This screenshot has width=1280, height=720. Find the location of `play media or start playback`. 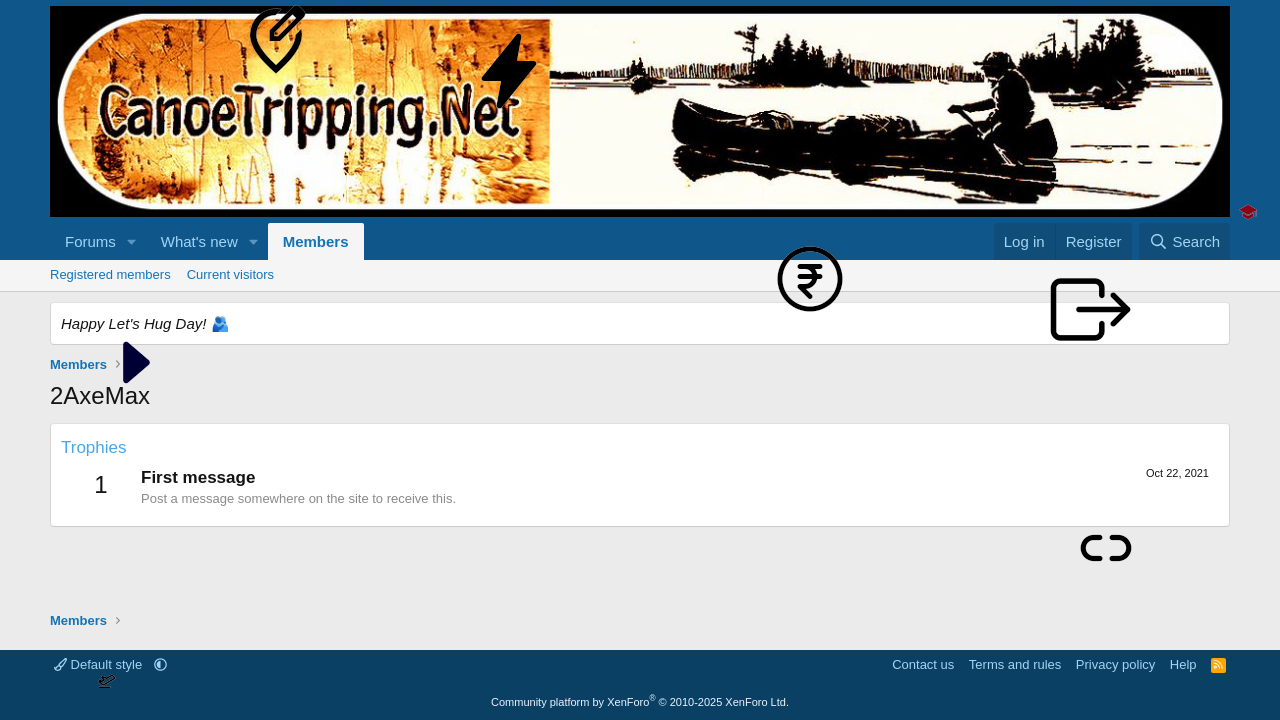

play media or start playback is located at coordinates (136, 362).